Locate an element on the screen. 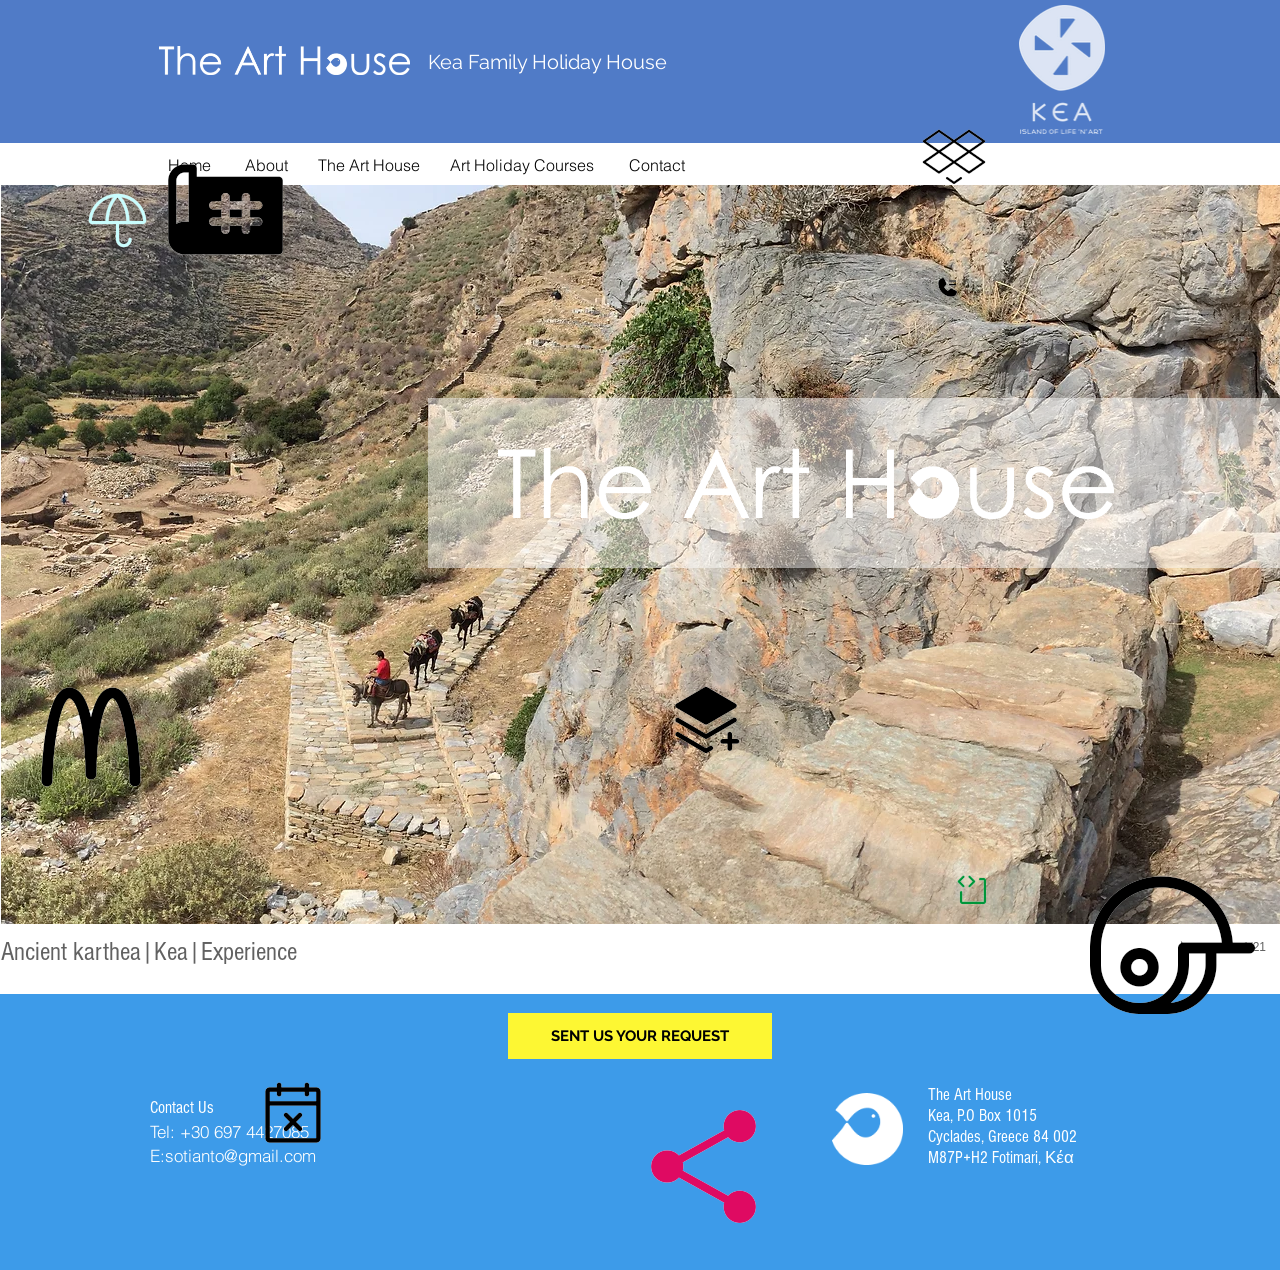 The width and height of the screenshot is (1280, 1270). share this content is located at coordinates (703, 1166).